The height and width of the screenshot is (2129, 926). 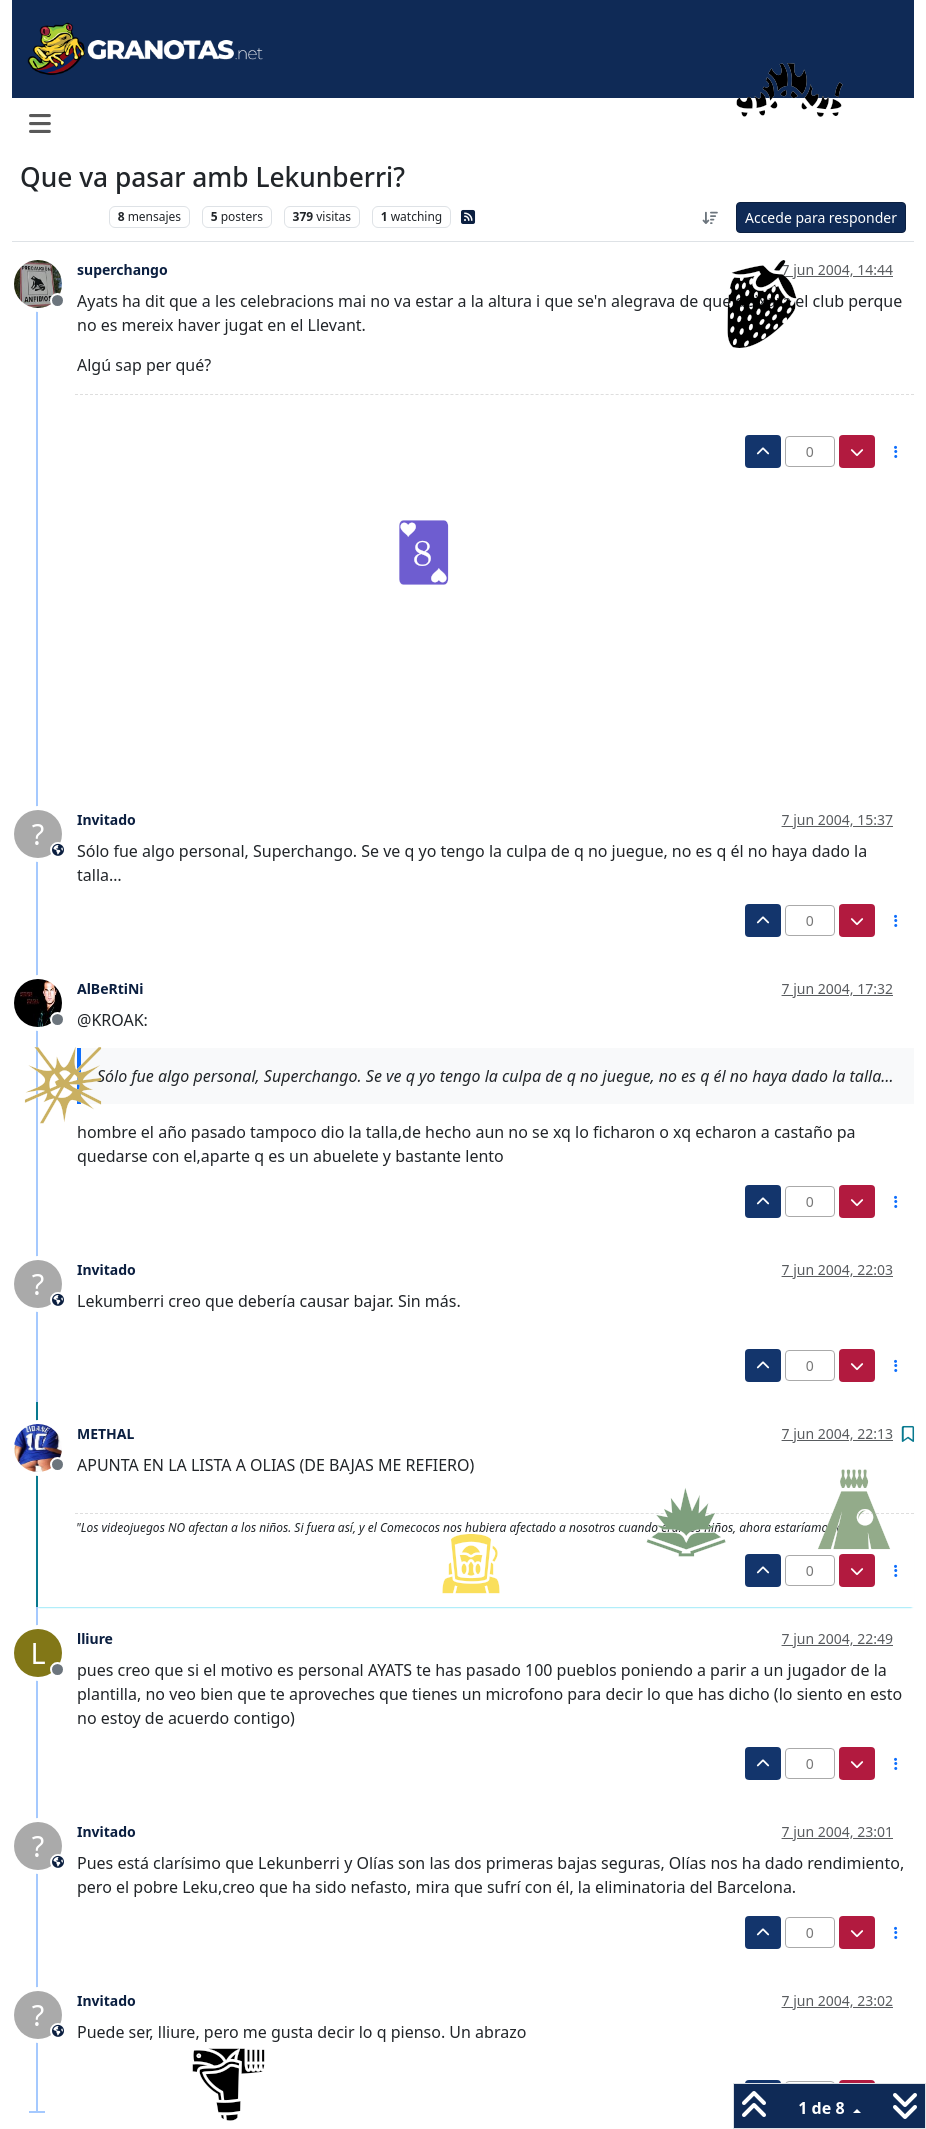 I want to click on access bowling alley locations or games, so click(x=854, y=1509).